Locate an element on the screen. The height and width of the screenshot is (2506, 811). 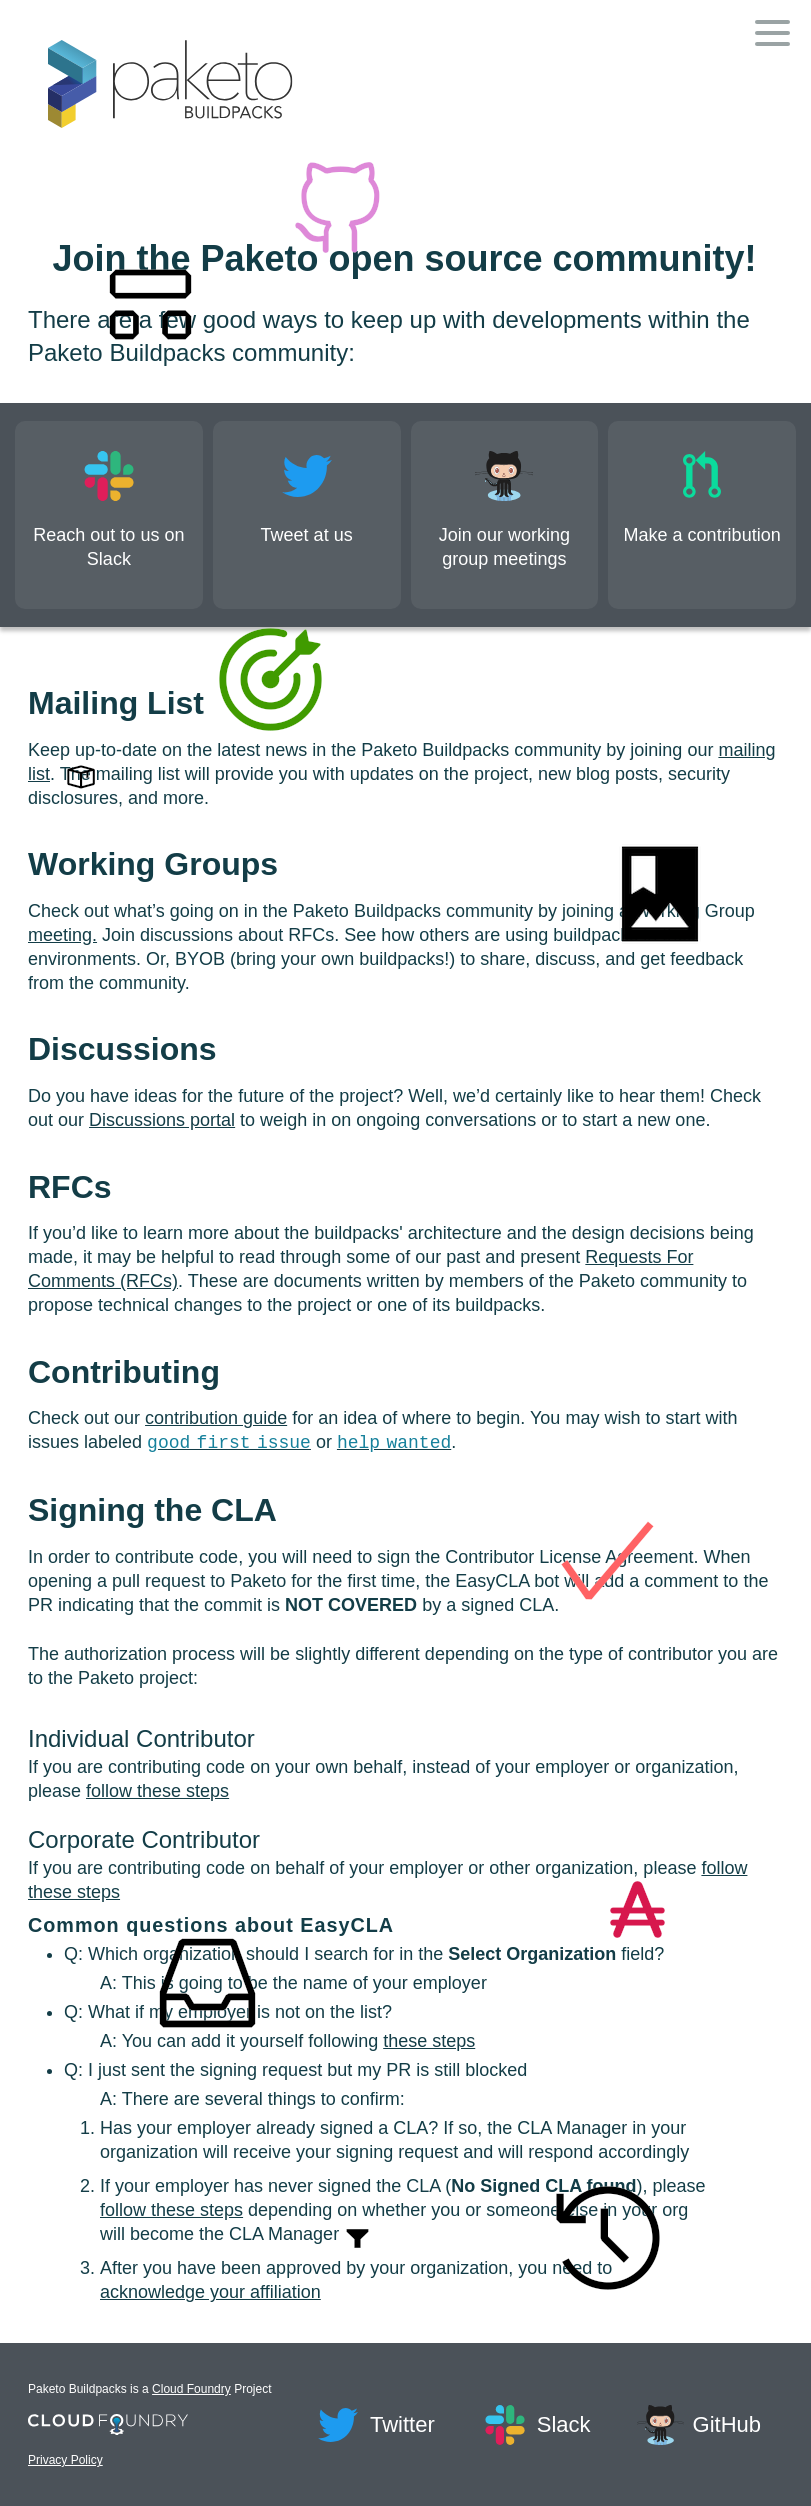
indicates Argentine peso currency is located at coordinates (637, 1909).